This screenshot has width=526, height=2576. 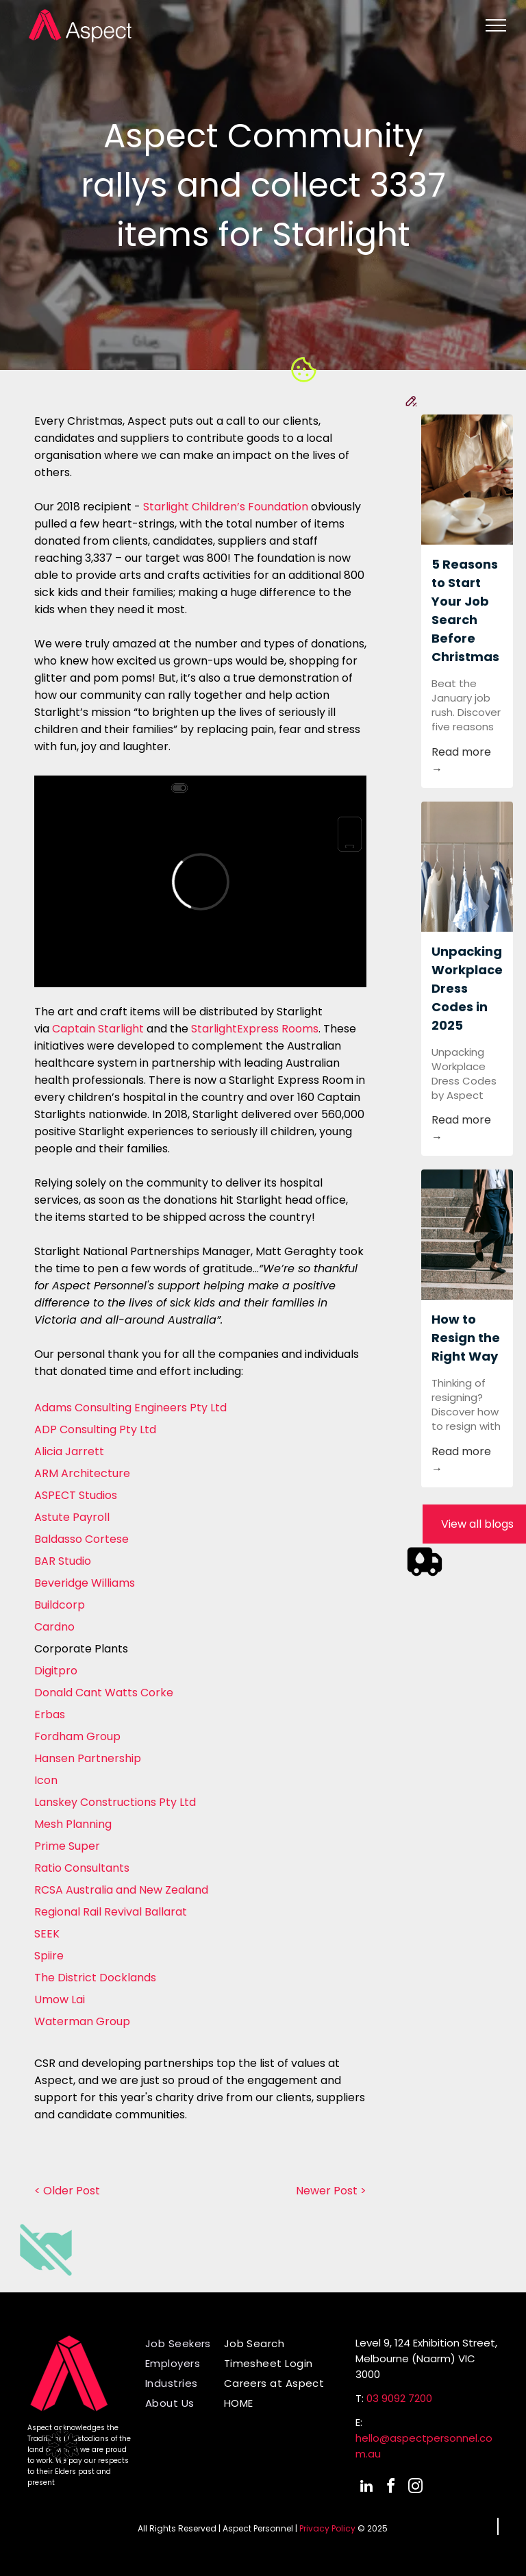 I want to click on manage cookie preferences and privacy settings, so click(x=303, y=369).